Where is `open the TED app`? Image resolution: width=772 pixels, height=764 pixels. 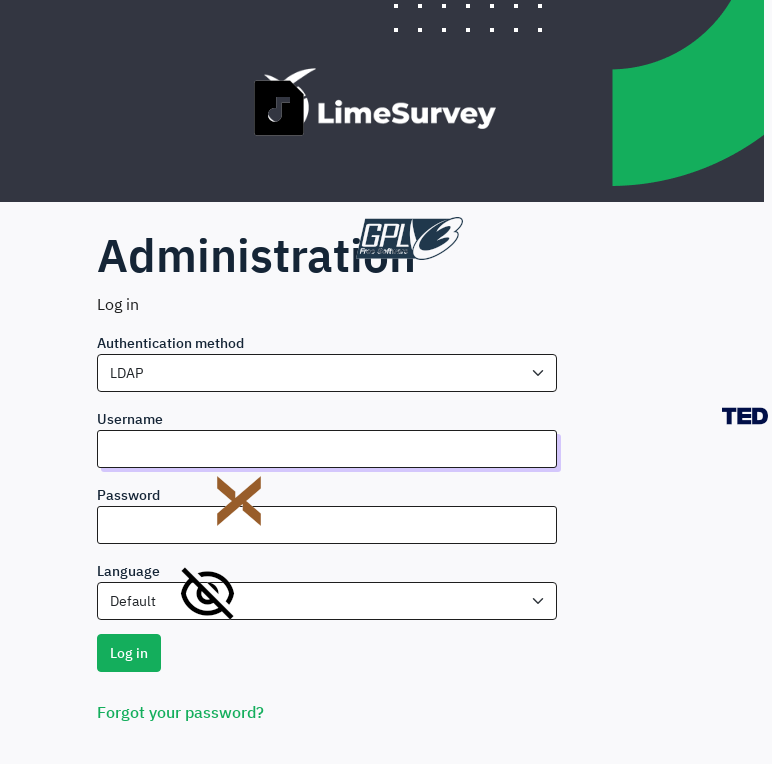 open the TED app is located at coordinates (745, 416).